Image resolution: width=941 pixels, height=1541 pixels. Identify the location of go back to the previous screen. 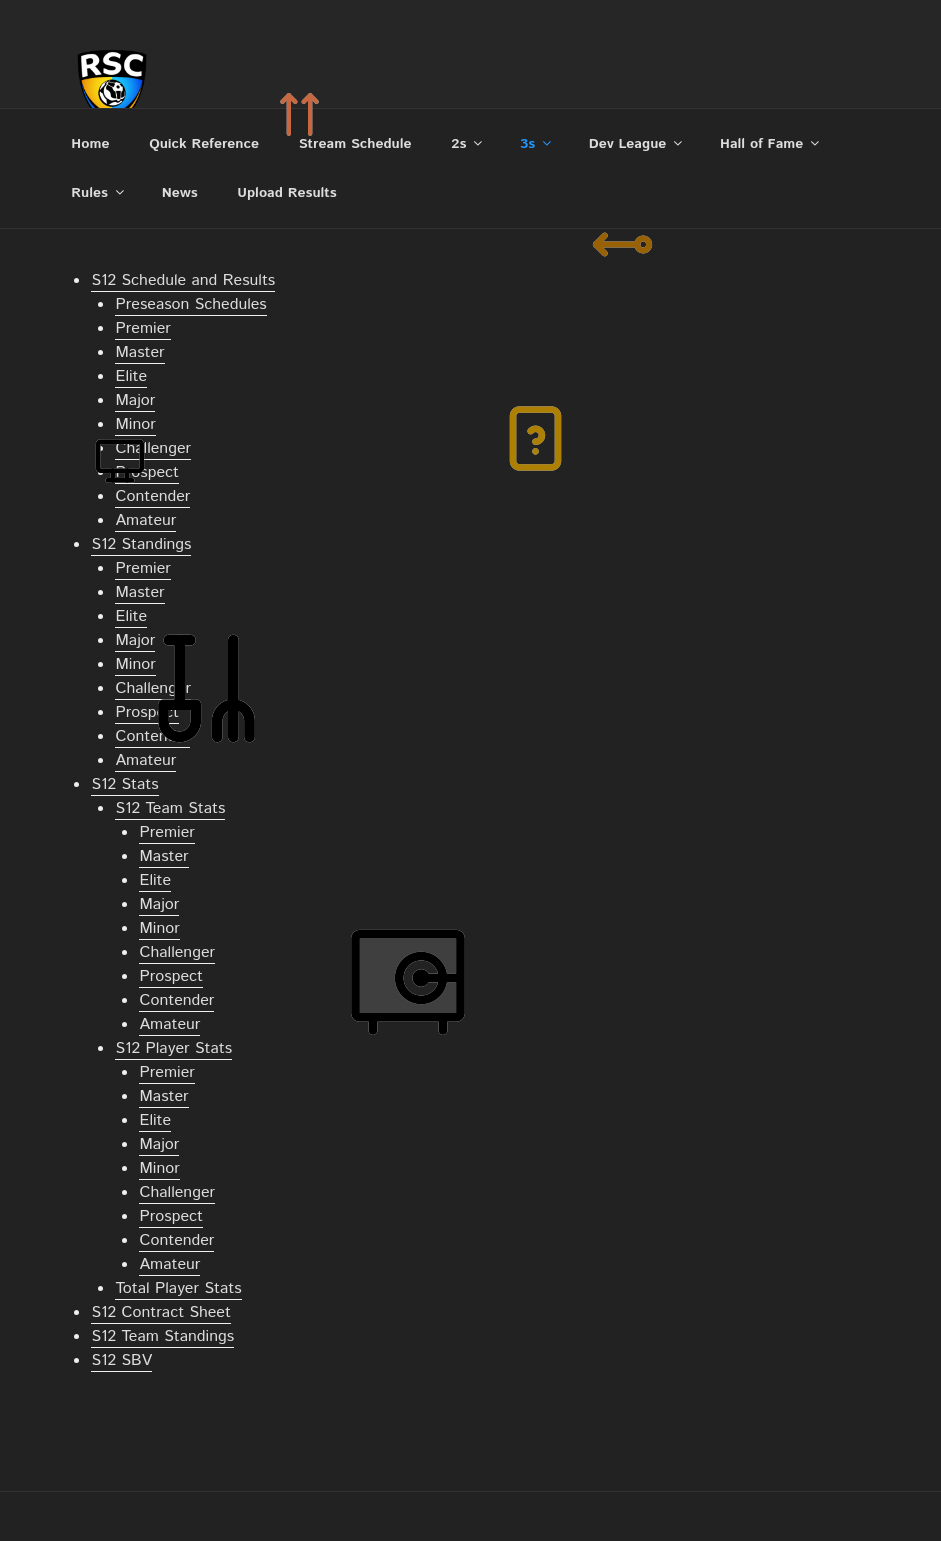
(622, 244).